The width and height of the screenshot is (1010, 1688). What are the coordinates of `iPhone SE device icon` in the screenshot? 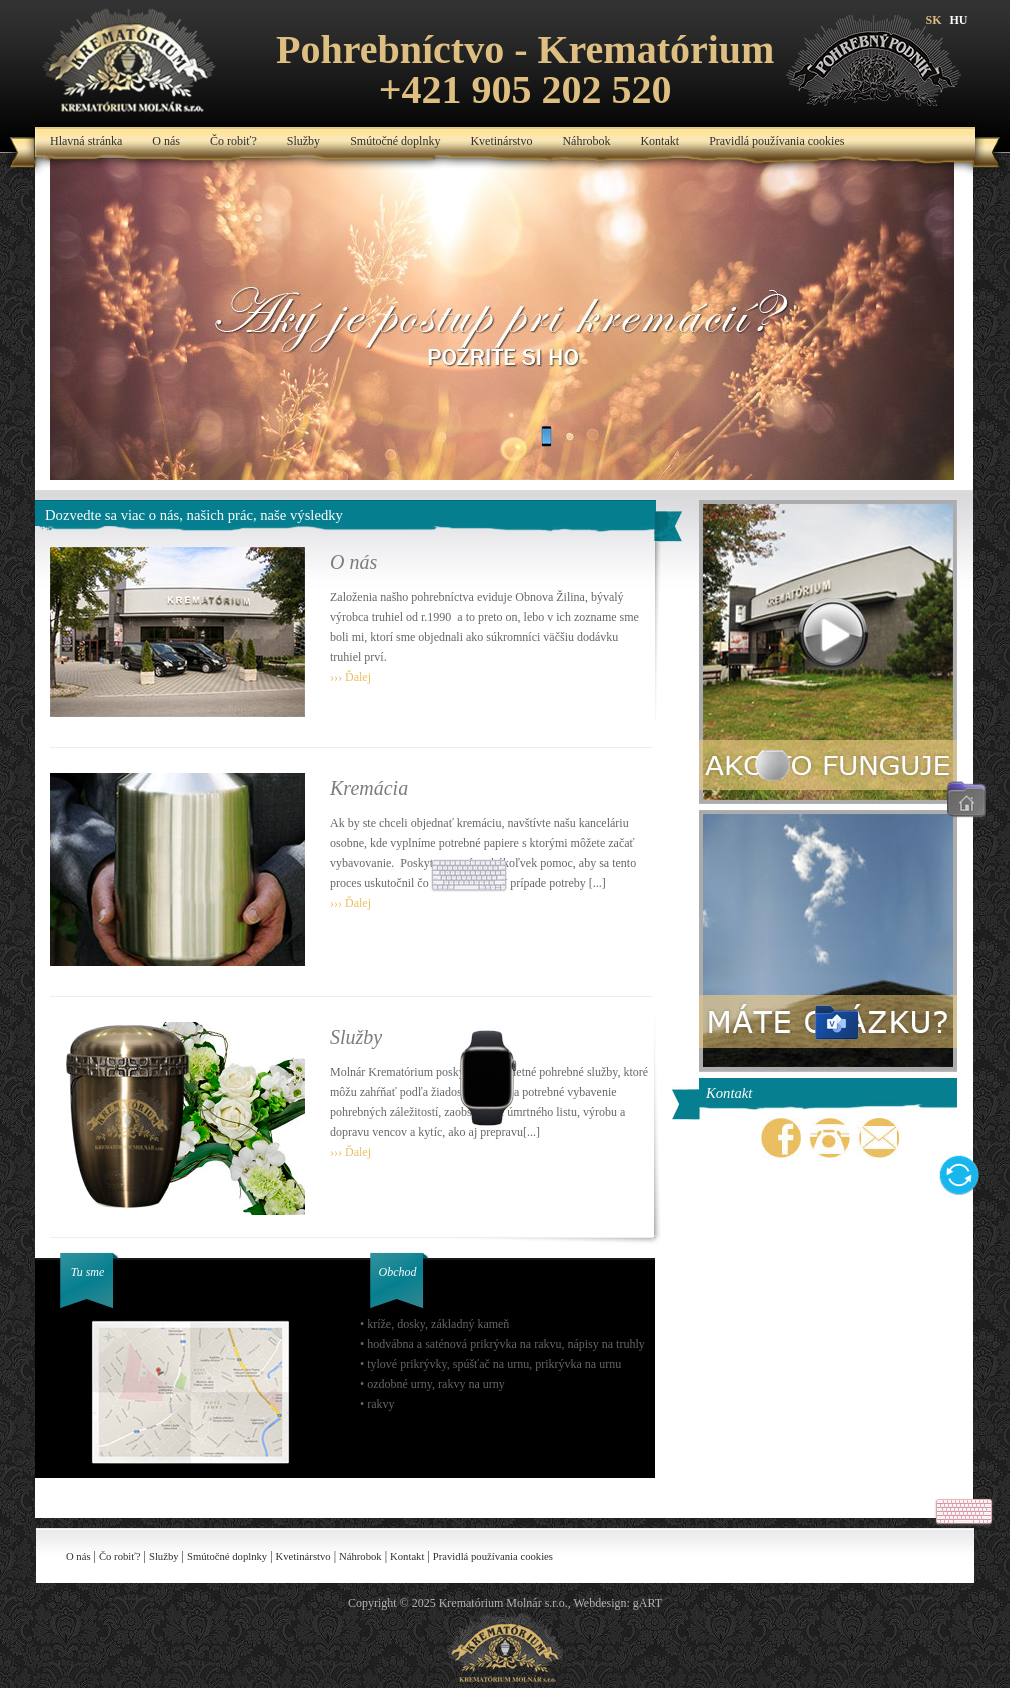 It's located at (546, 436).